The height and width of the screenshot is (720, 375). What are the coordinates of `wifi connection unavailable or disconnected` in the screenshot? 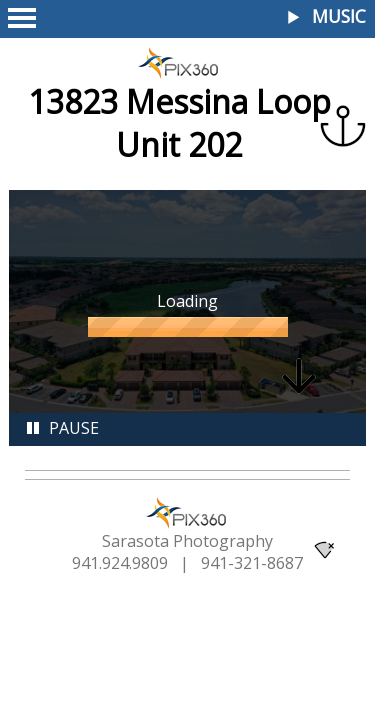 It's located at (325, 550).